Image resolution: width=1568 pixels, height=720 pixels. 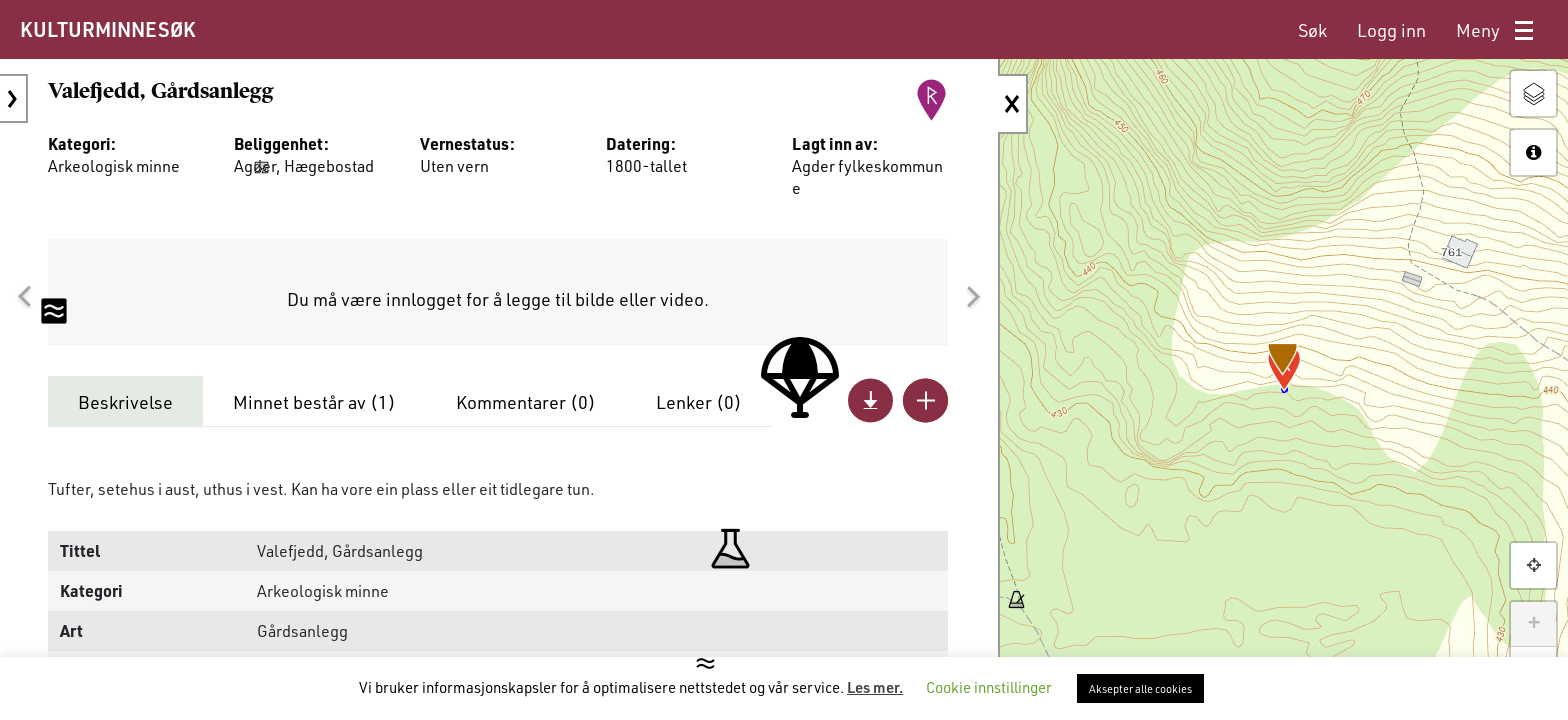 What do you see at coordinates (54, 311) in the screenshot?
I see `indicates approximate or estimated value` at bounding box center [54, 311].